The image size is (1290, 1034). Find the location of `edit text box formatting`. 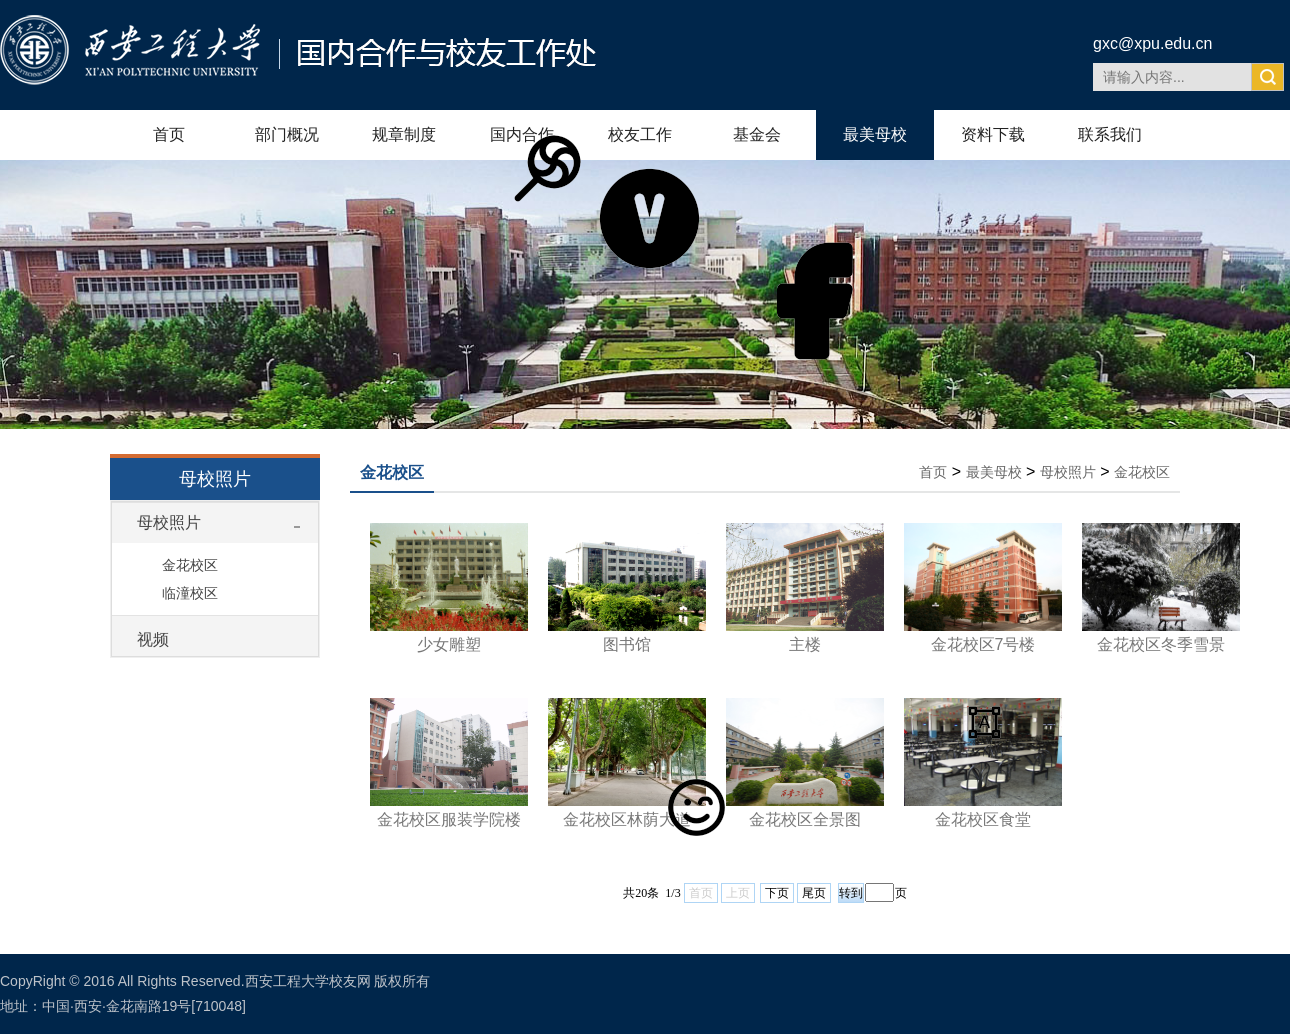

edit text box formatting is located at coordinates (984, 722).